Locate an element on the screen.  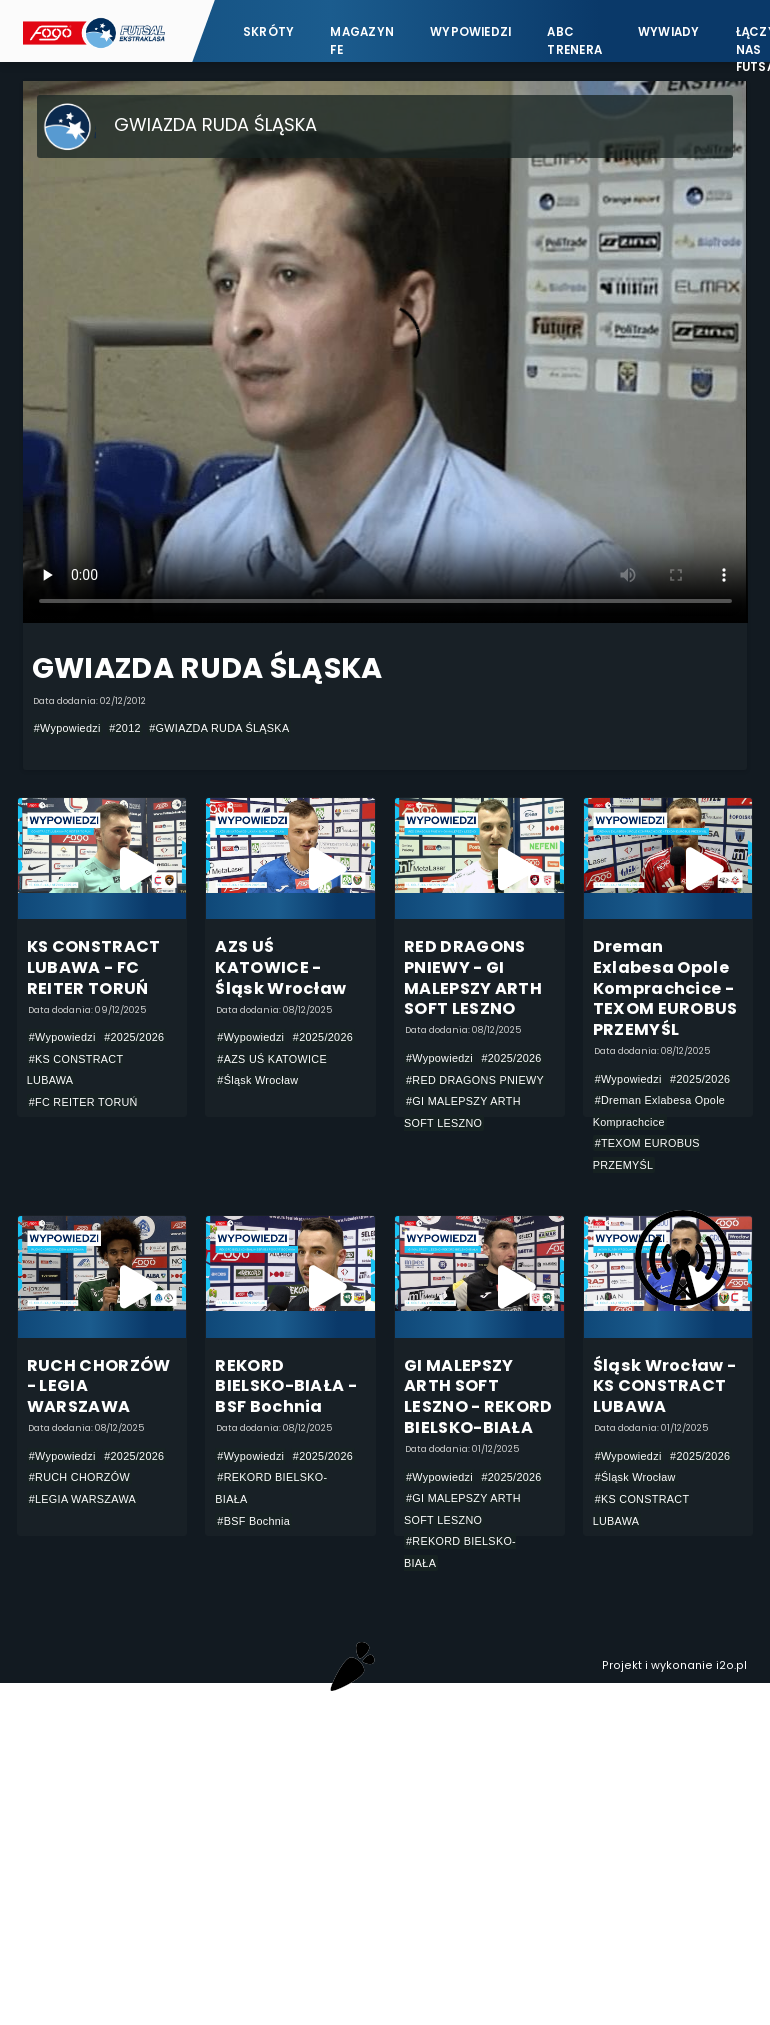
open the Instacart app is located at coordinates (352, 1666).